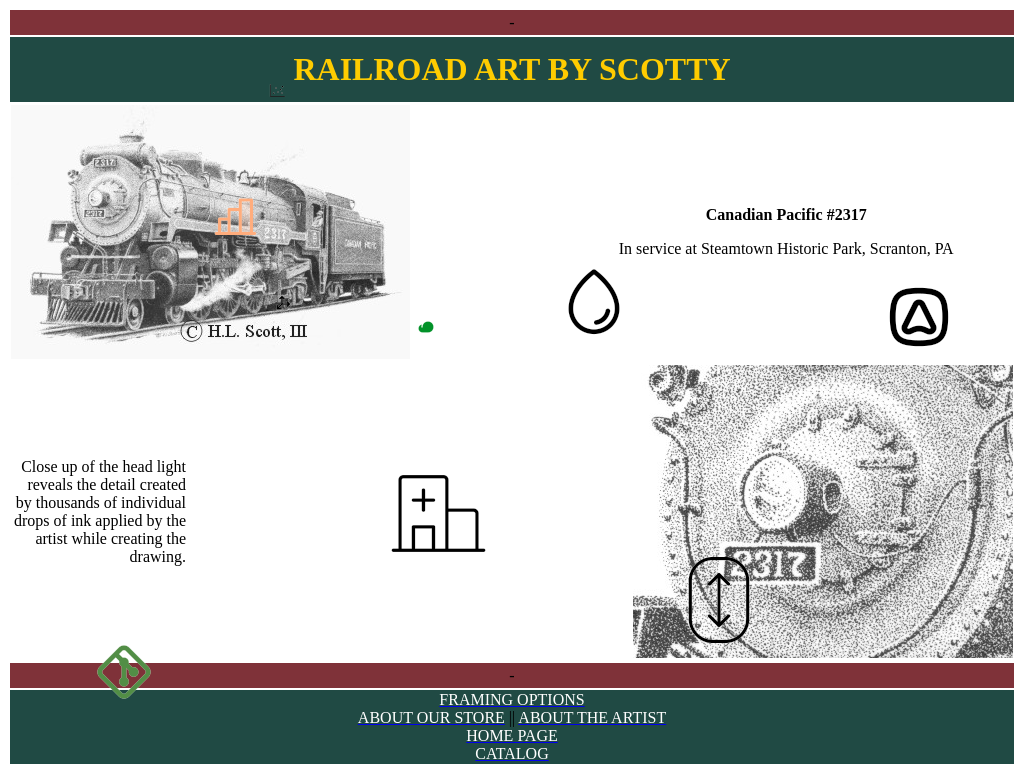 The height and width of the screenshot is (774, 1024). Describe the element at coordinates (426, 327) in the screenshot. I see `cloud storage or sync status` at that location.